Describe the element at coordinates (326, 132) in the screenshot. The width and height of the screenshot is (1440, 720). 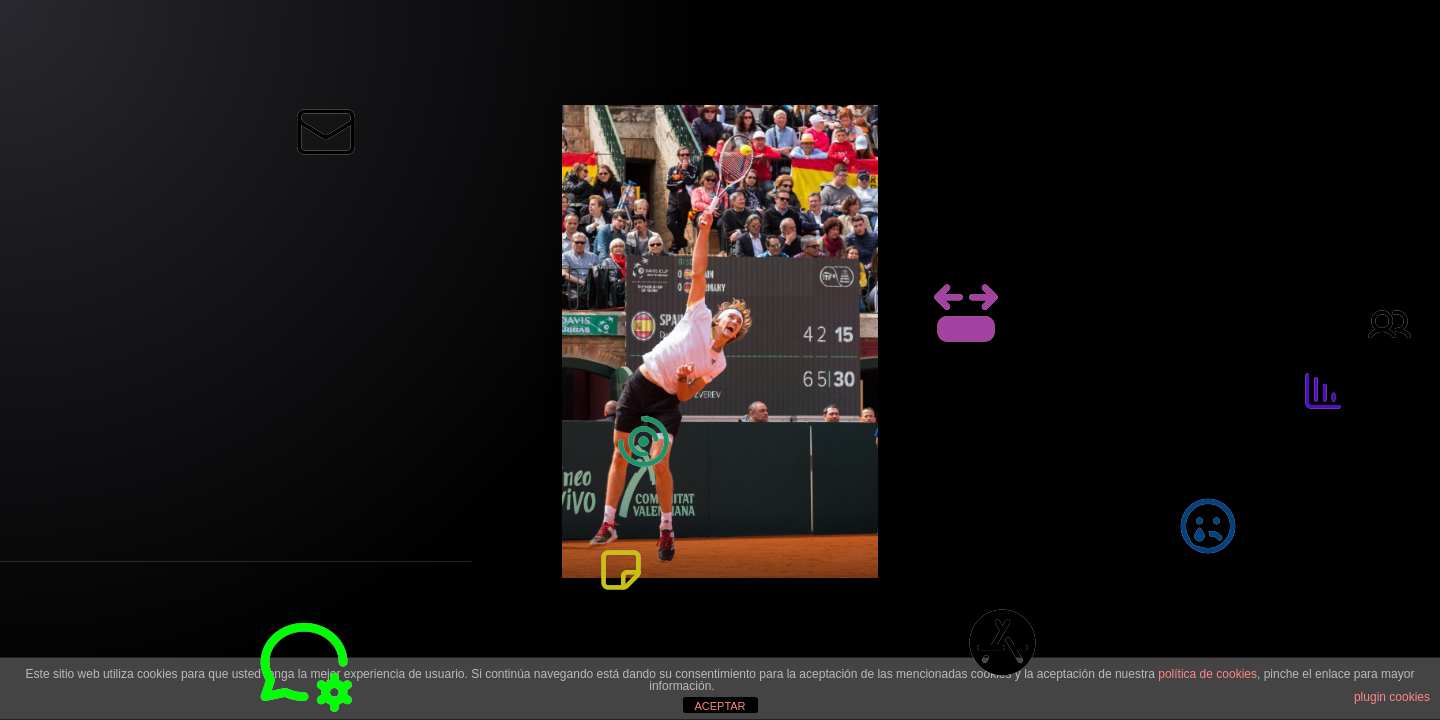
I see `access your email inbox` at that location.